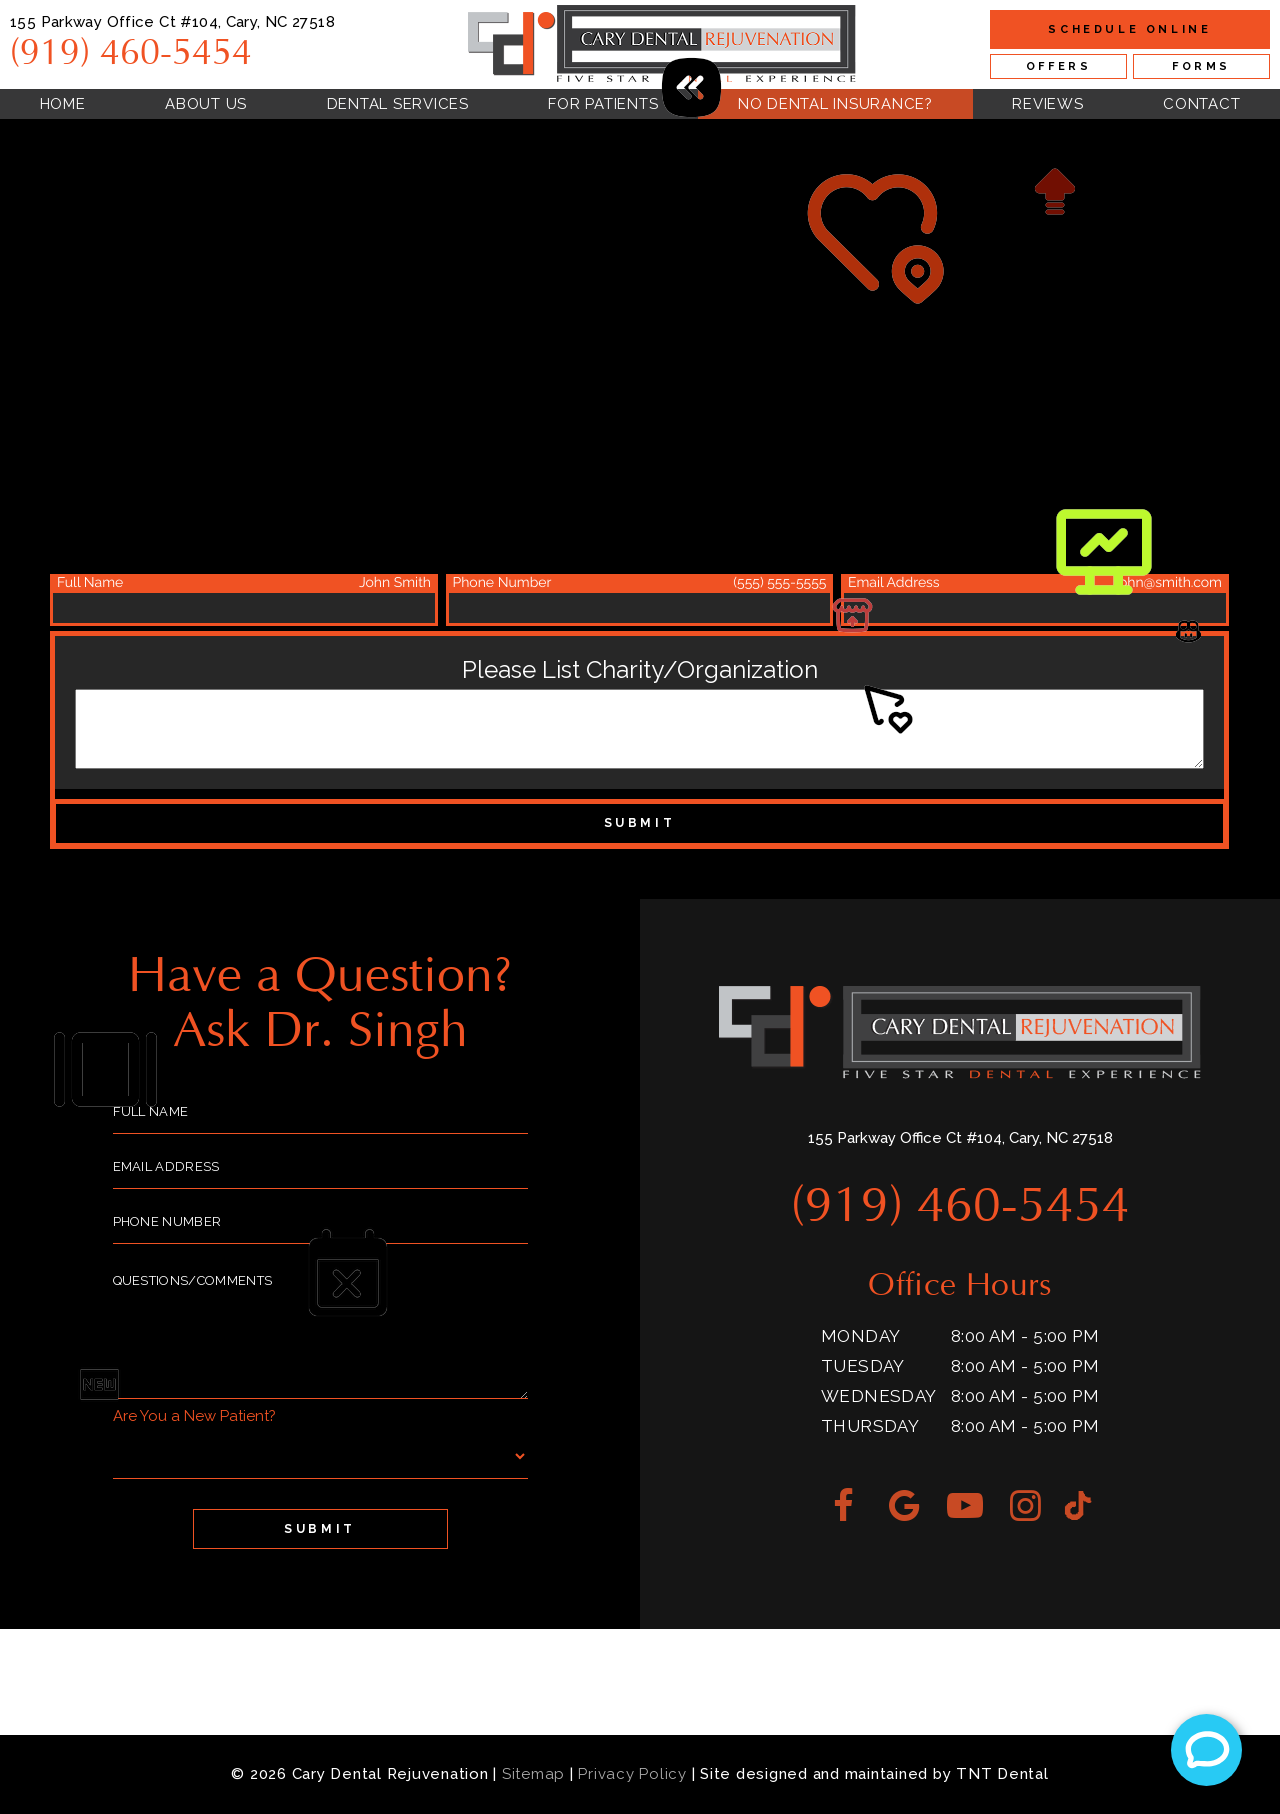 The width and height of the screenshot is (1280, 1814). What do you see at coordinates (872, 232) in the screenshot?
I see `save this location to favorites` at bounding box center [872, 232].